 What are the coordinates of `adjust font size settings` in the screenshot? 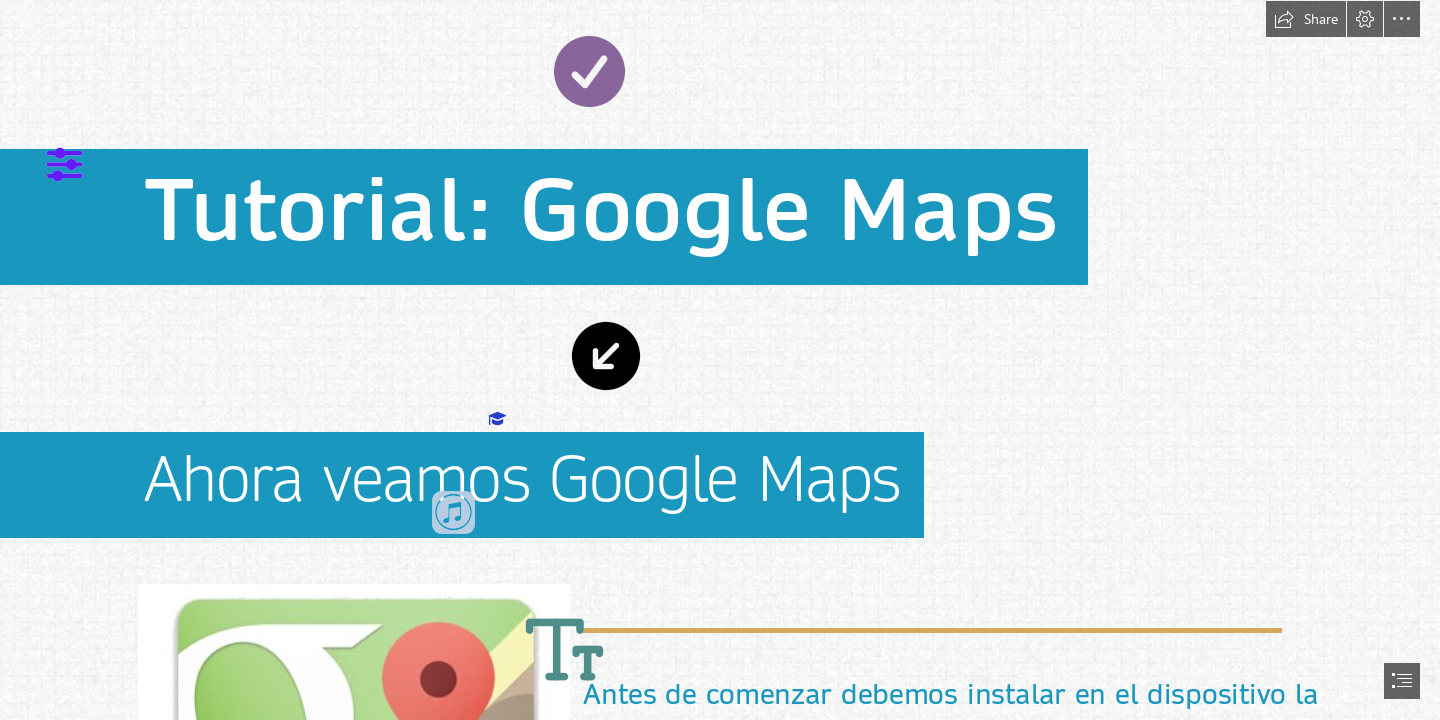 It's located at (564, 649).